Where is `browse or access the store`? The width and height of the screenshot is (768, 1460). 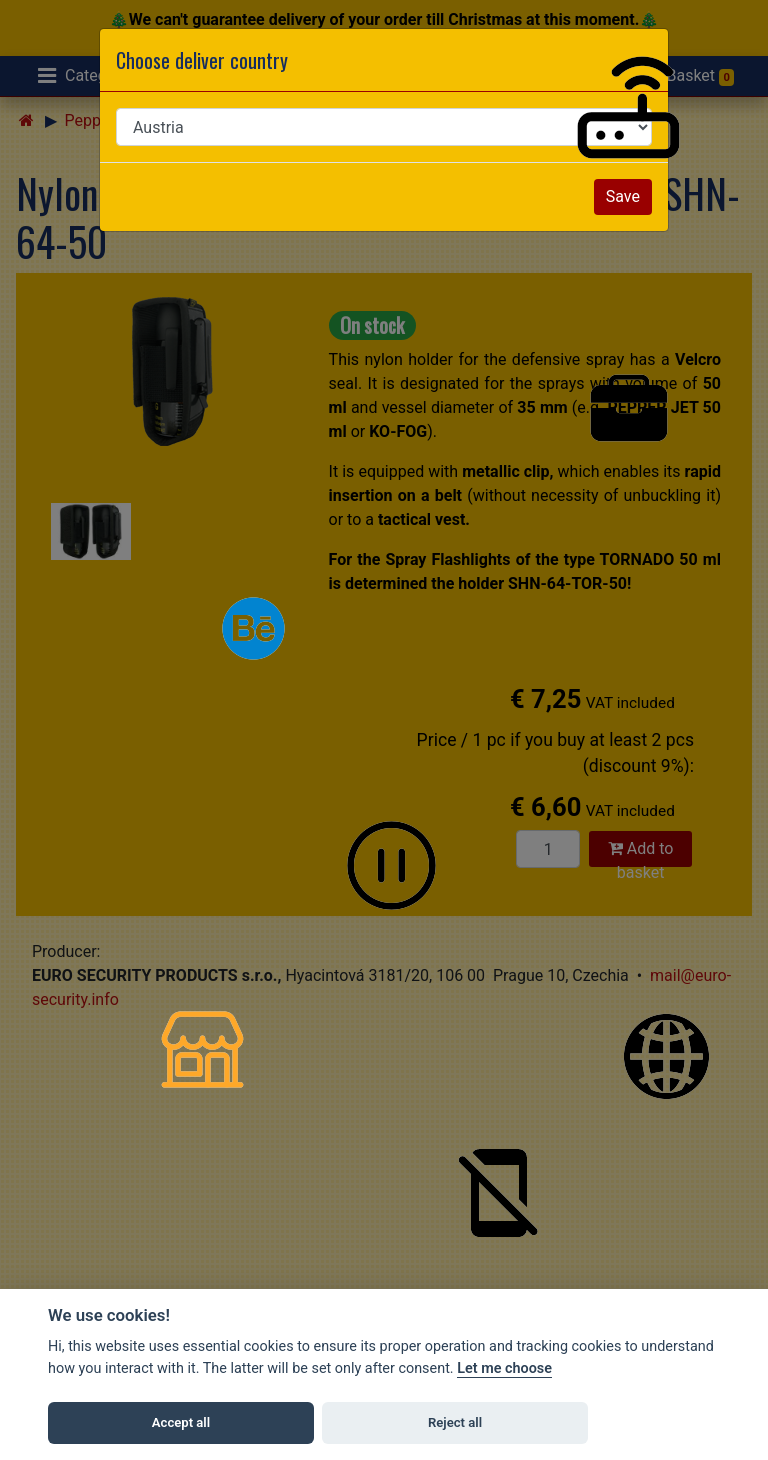
browse or access the store is located at coordinates (202, 1049).